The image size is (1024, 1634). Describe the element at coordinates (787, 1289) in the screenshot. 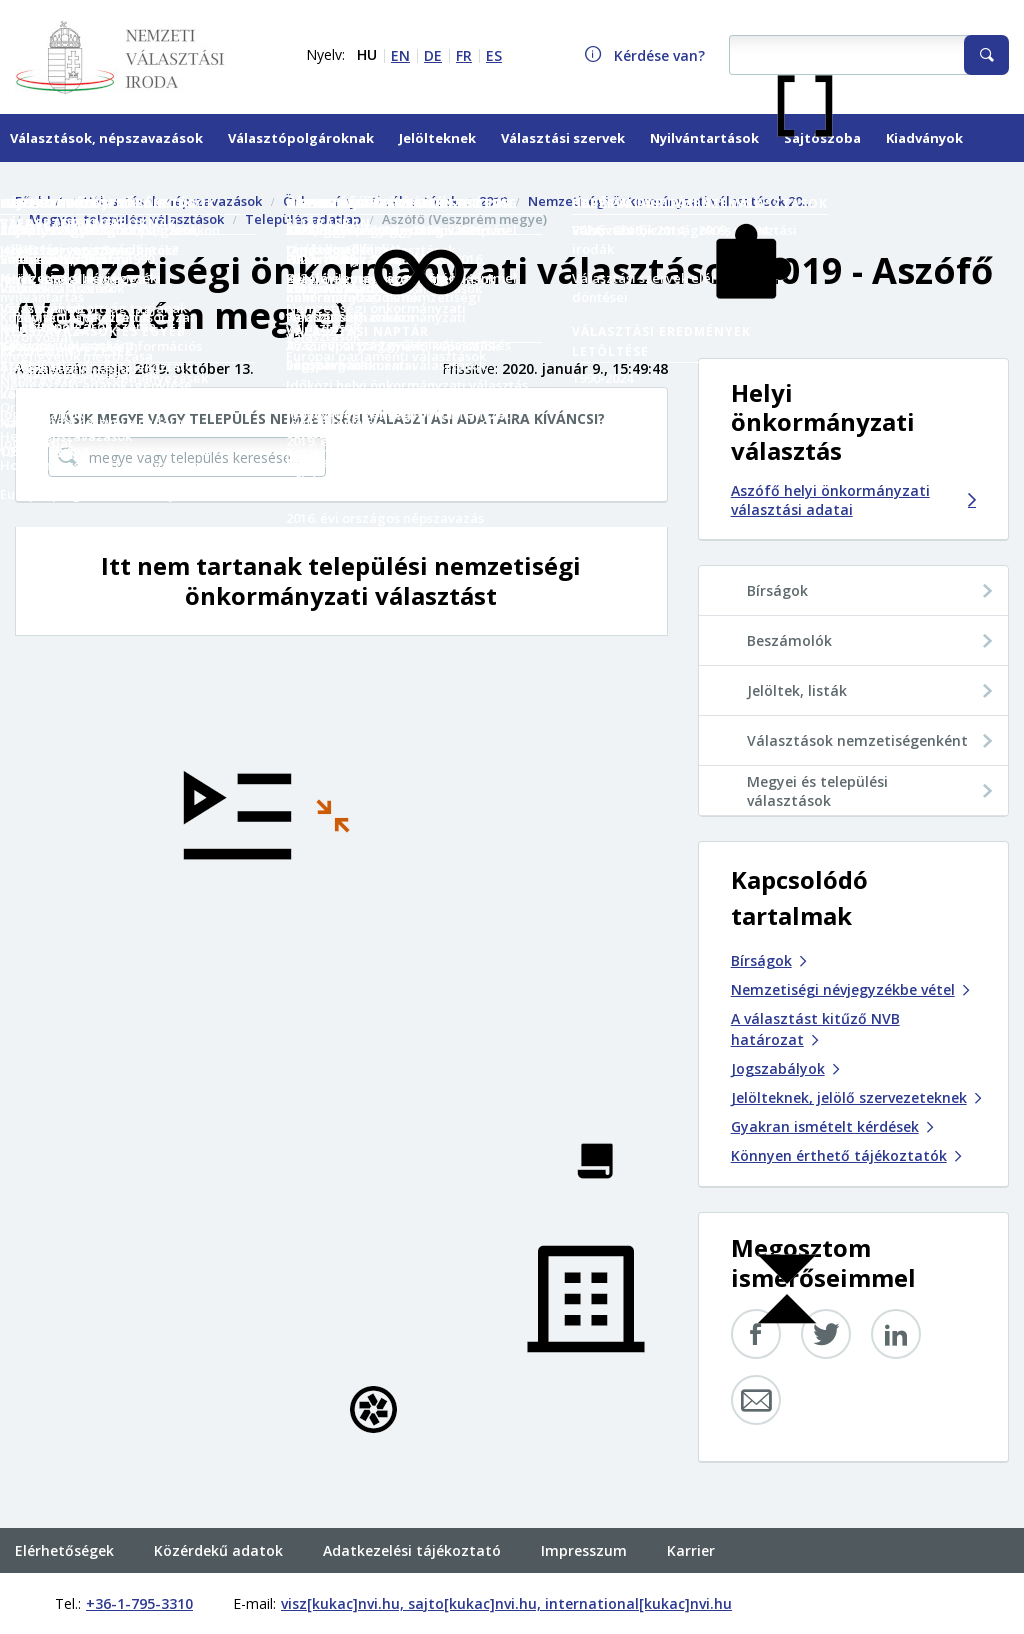

I see `collapse or contract content vertically` at that location.